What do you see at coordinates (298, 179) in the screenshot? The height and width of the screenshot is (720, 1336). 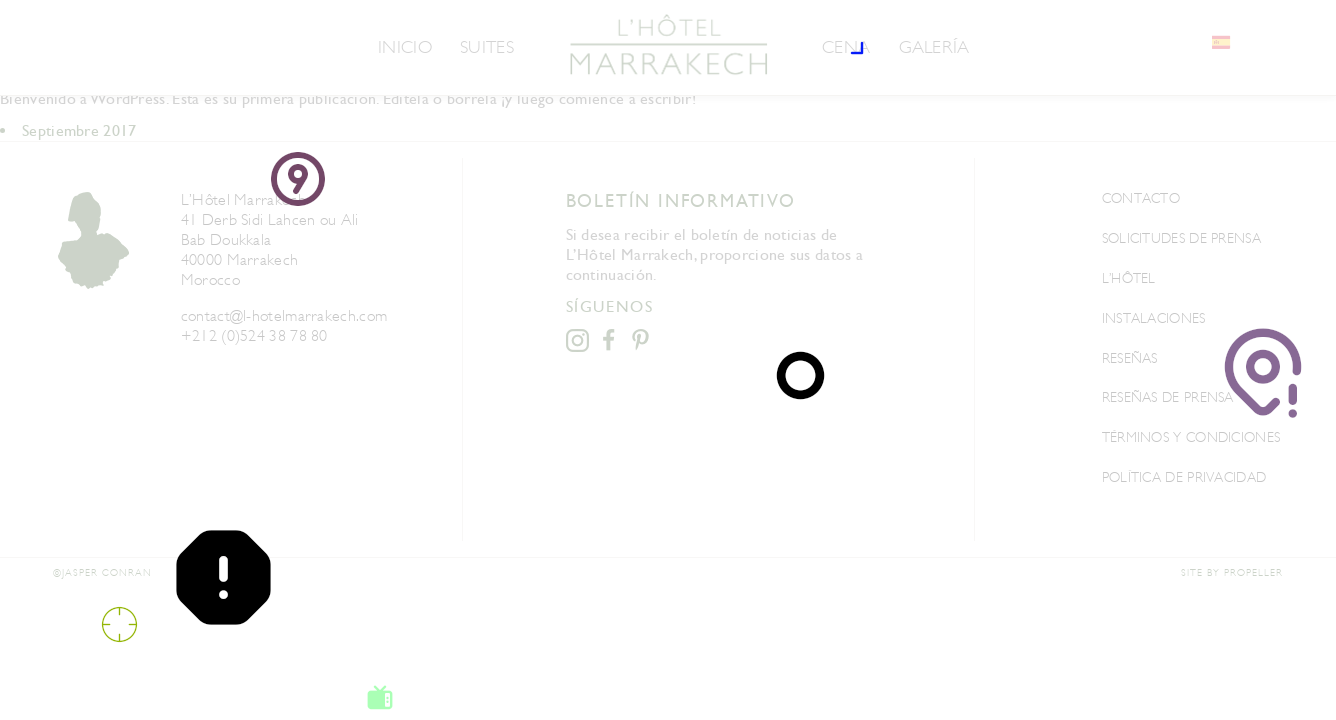 I see `indicates item number nine in a list or sequence` at bounding box center [298, 179].